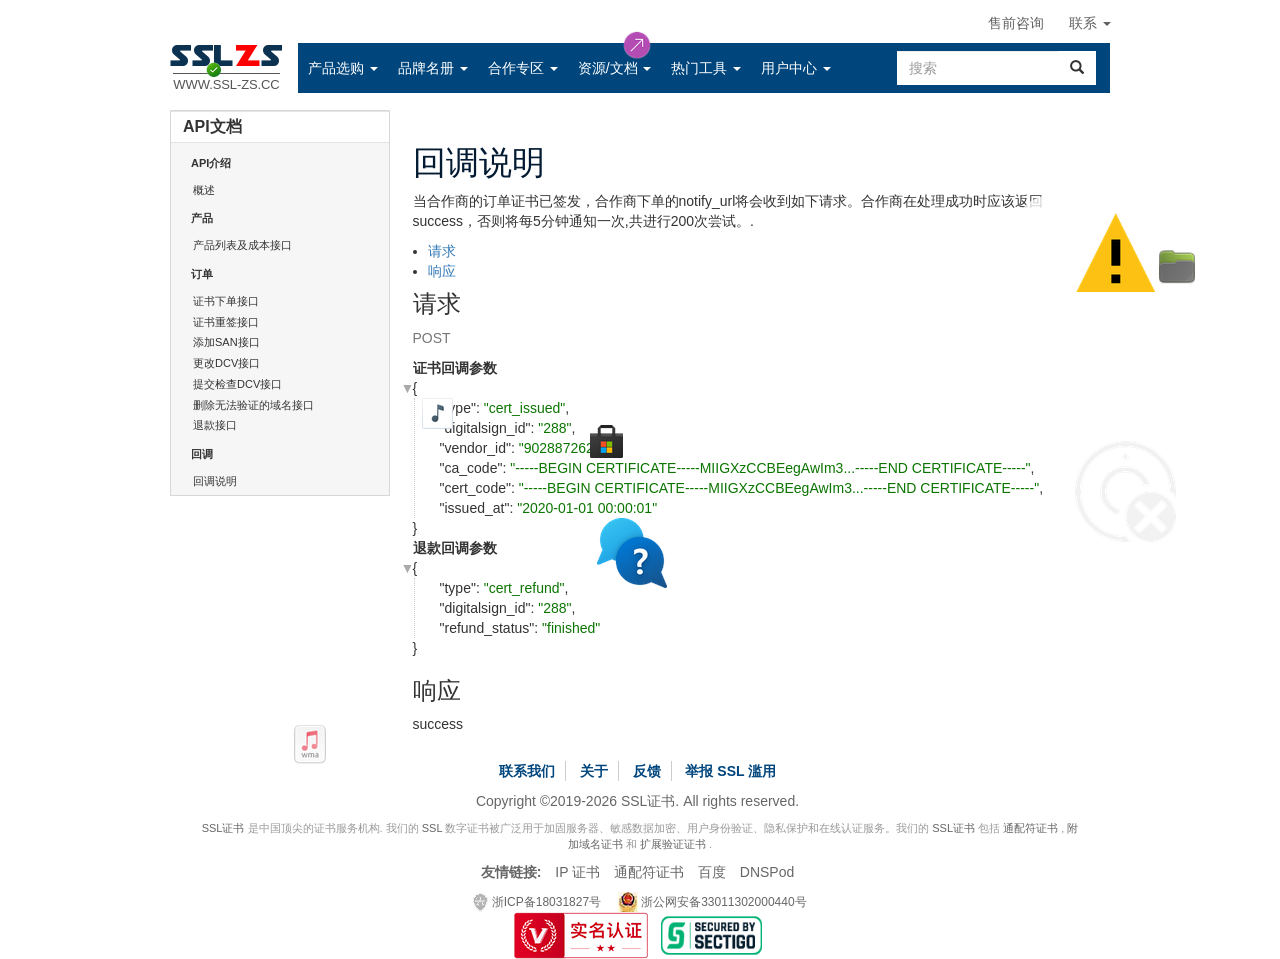  I want to click on indicates a music or audio file, so click(437, 413).